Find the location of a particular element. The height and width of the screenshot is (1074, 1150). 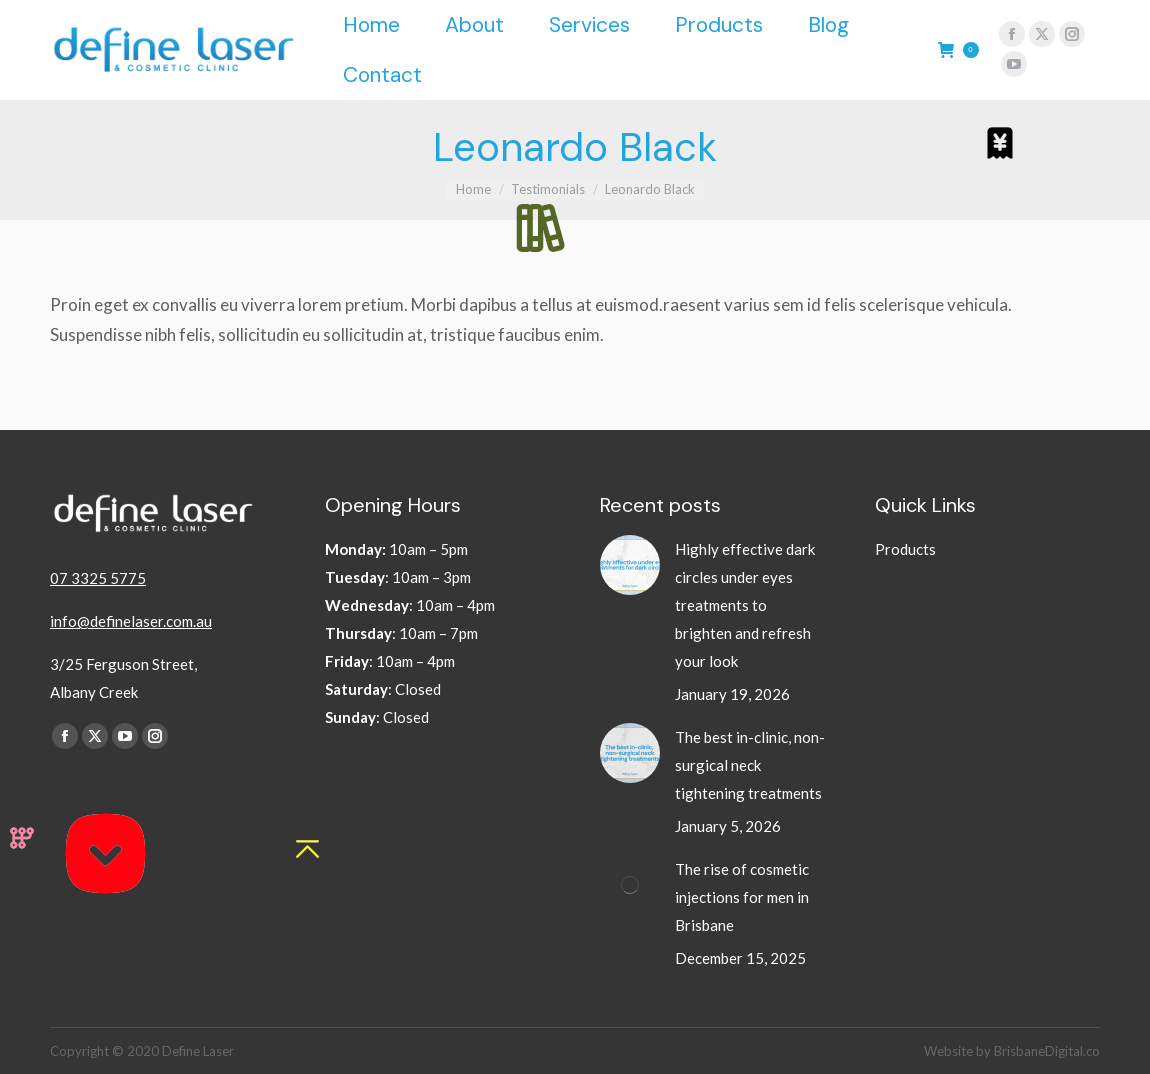

expand dropdown menu or content is located at coordinates (105, 853).